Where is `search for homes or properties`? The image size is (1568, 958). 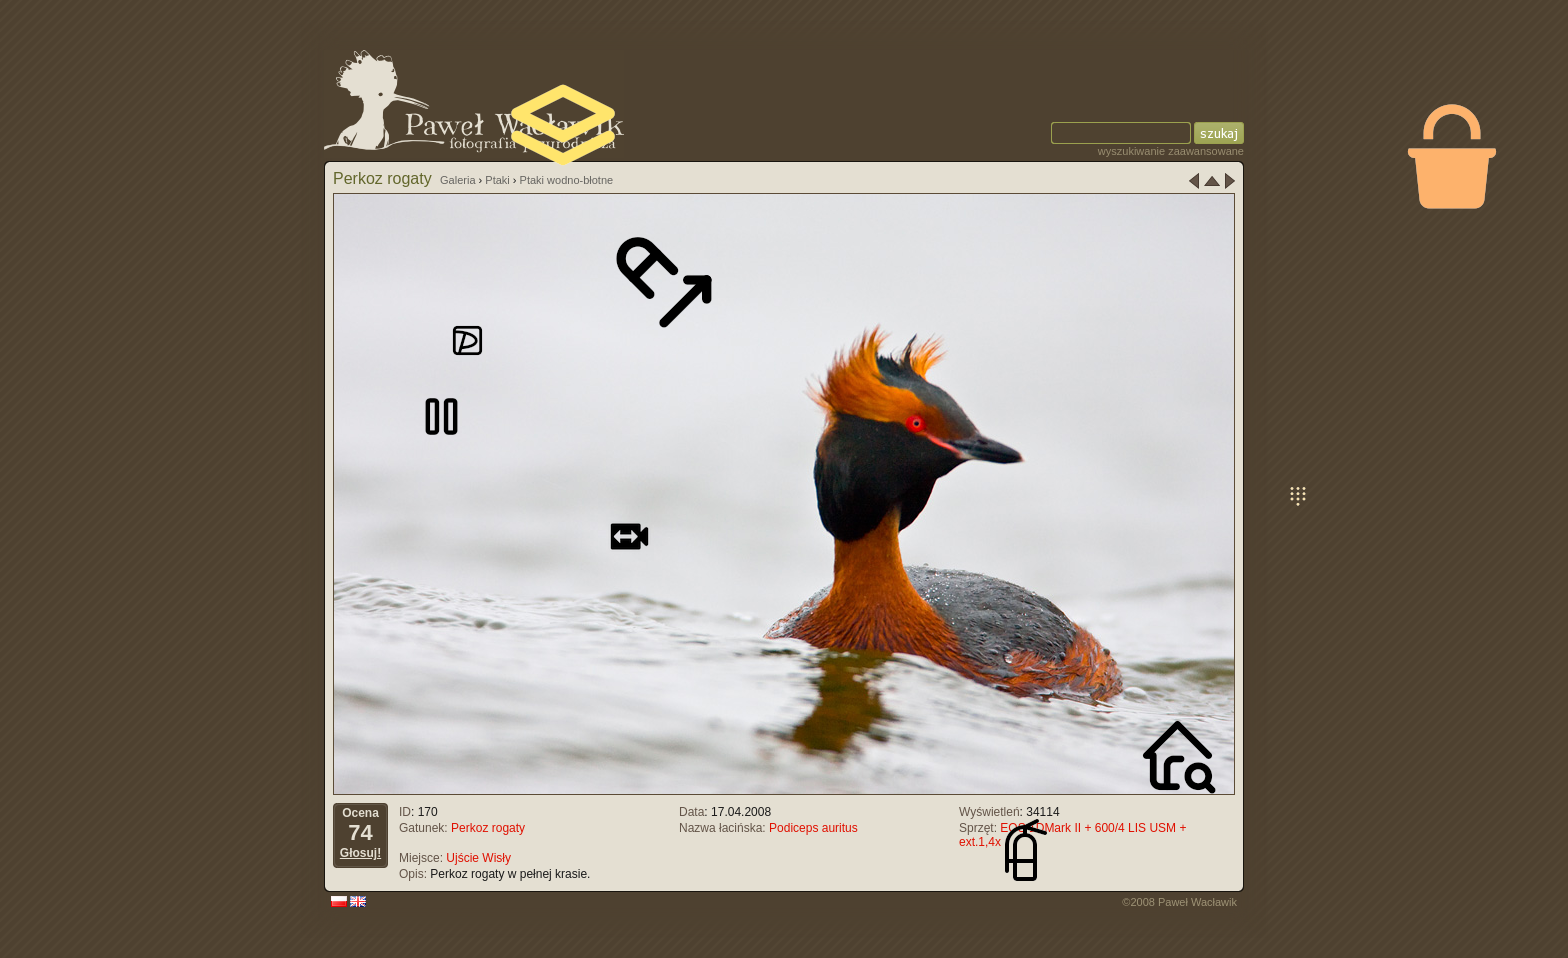
search for homes or properties is located at coordinates (1177, 755).